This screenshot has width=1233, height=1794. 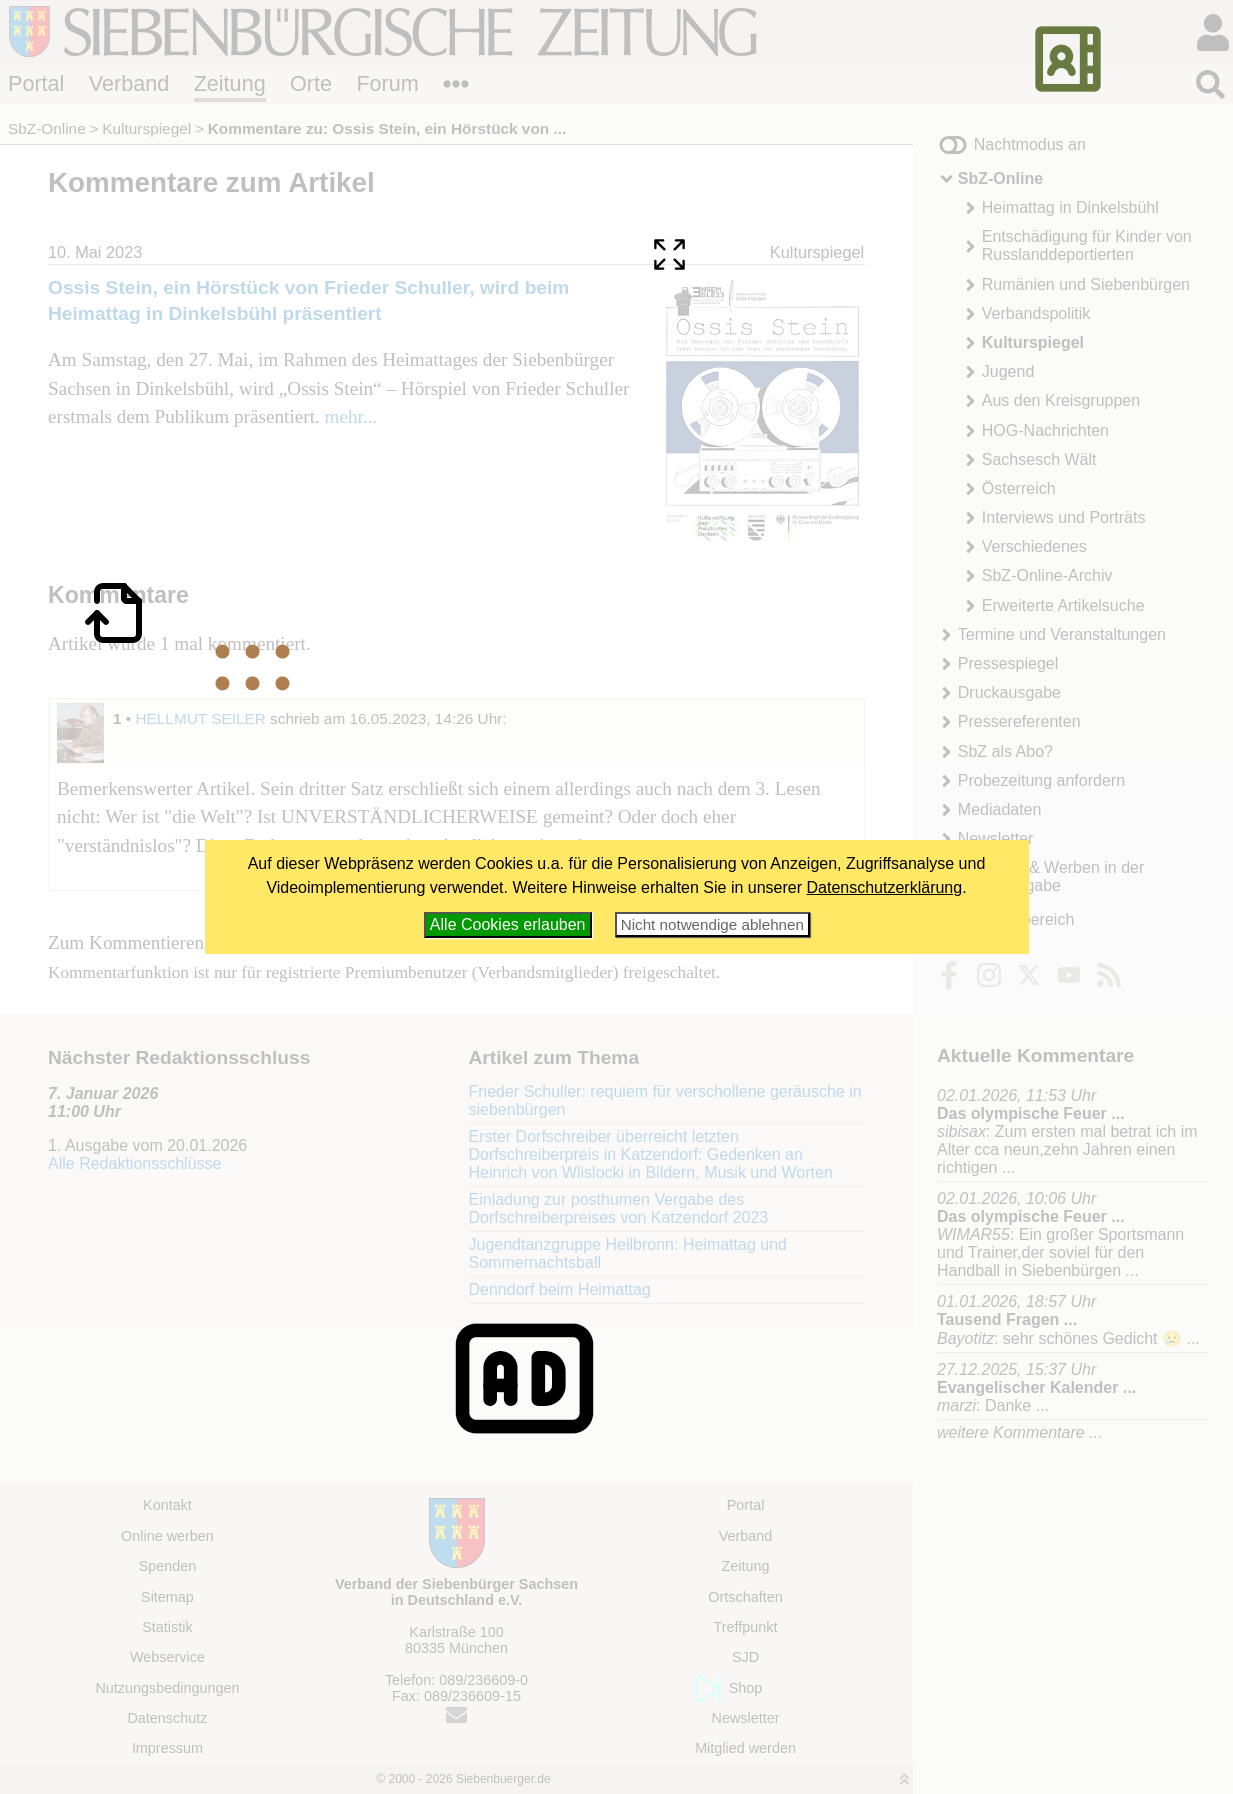 I want to click on drag to reorder or rearrange items, so click(x=252, y=667).